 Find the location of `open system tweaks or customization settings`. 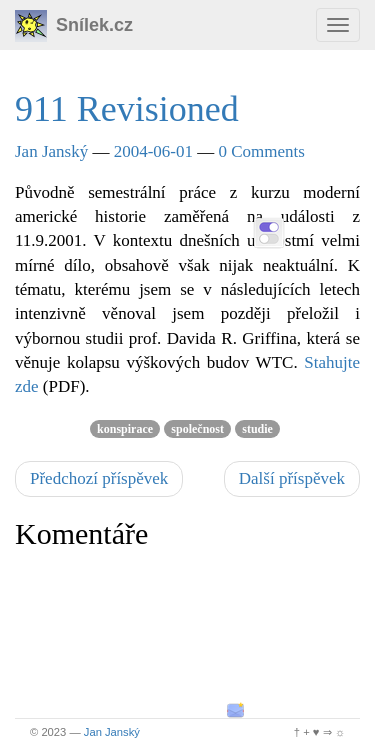

open system tweaks or customization settings is located at coordinates (269, 233).